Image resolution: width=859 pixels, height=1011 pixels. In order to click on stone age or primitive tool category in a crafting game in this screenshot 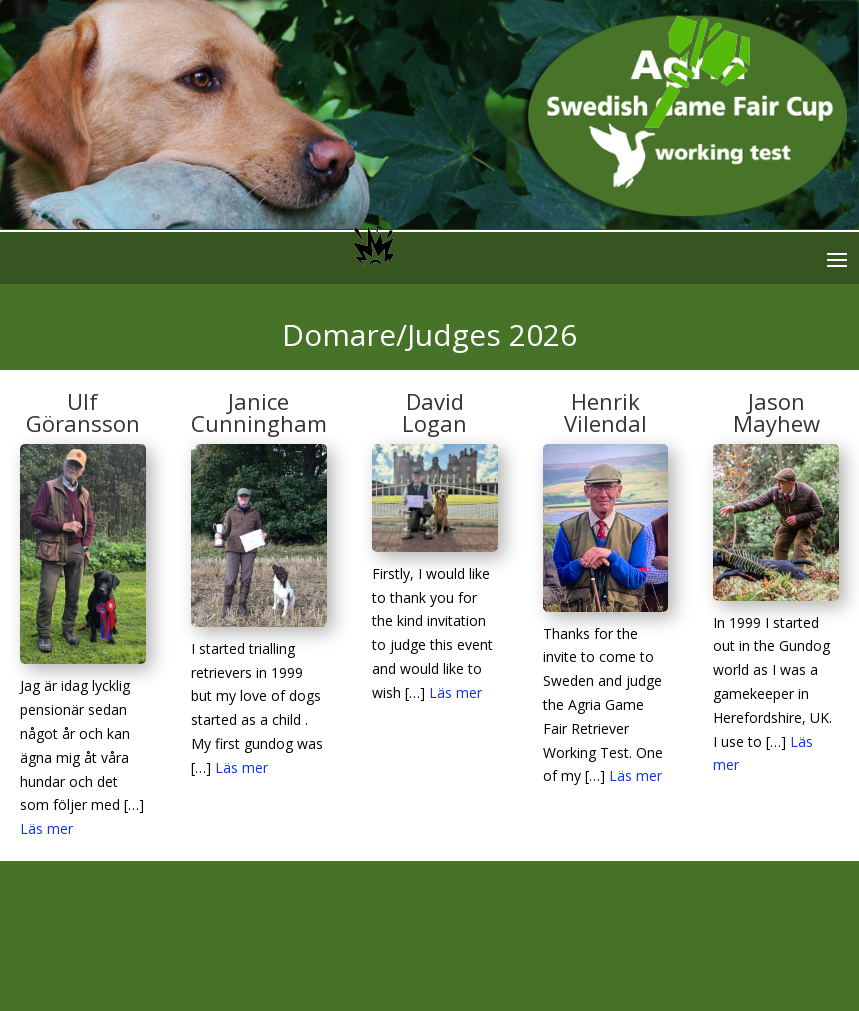, I will do `click(699, 71)`.